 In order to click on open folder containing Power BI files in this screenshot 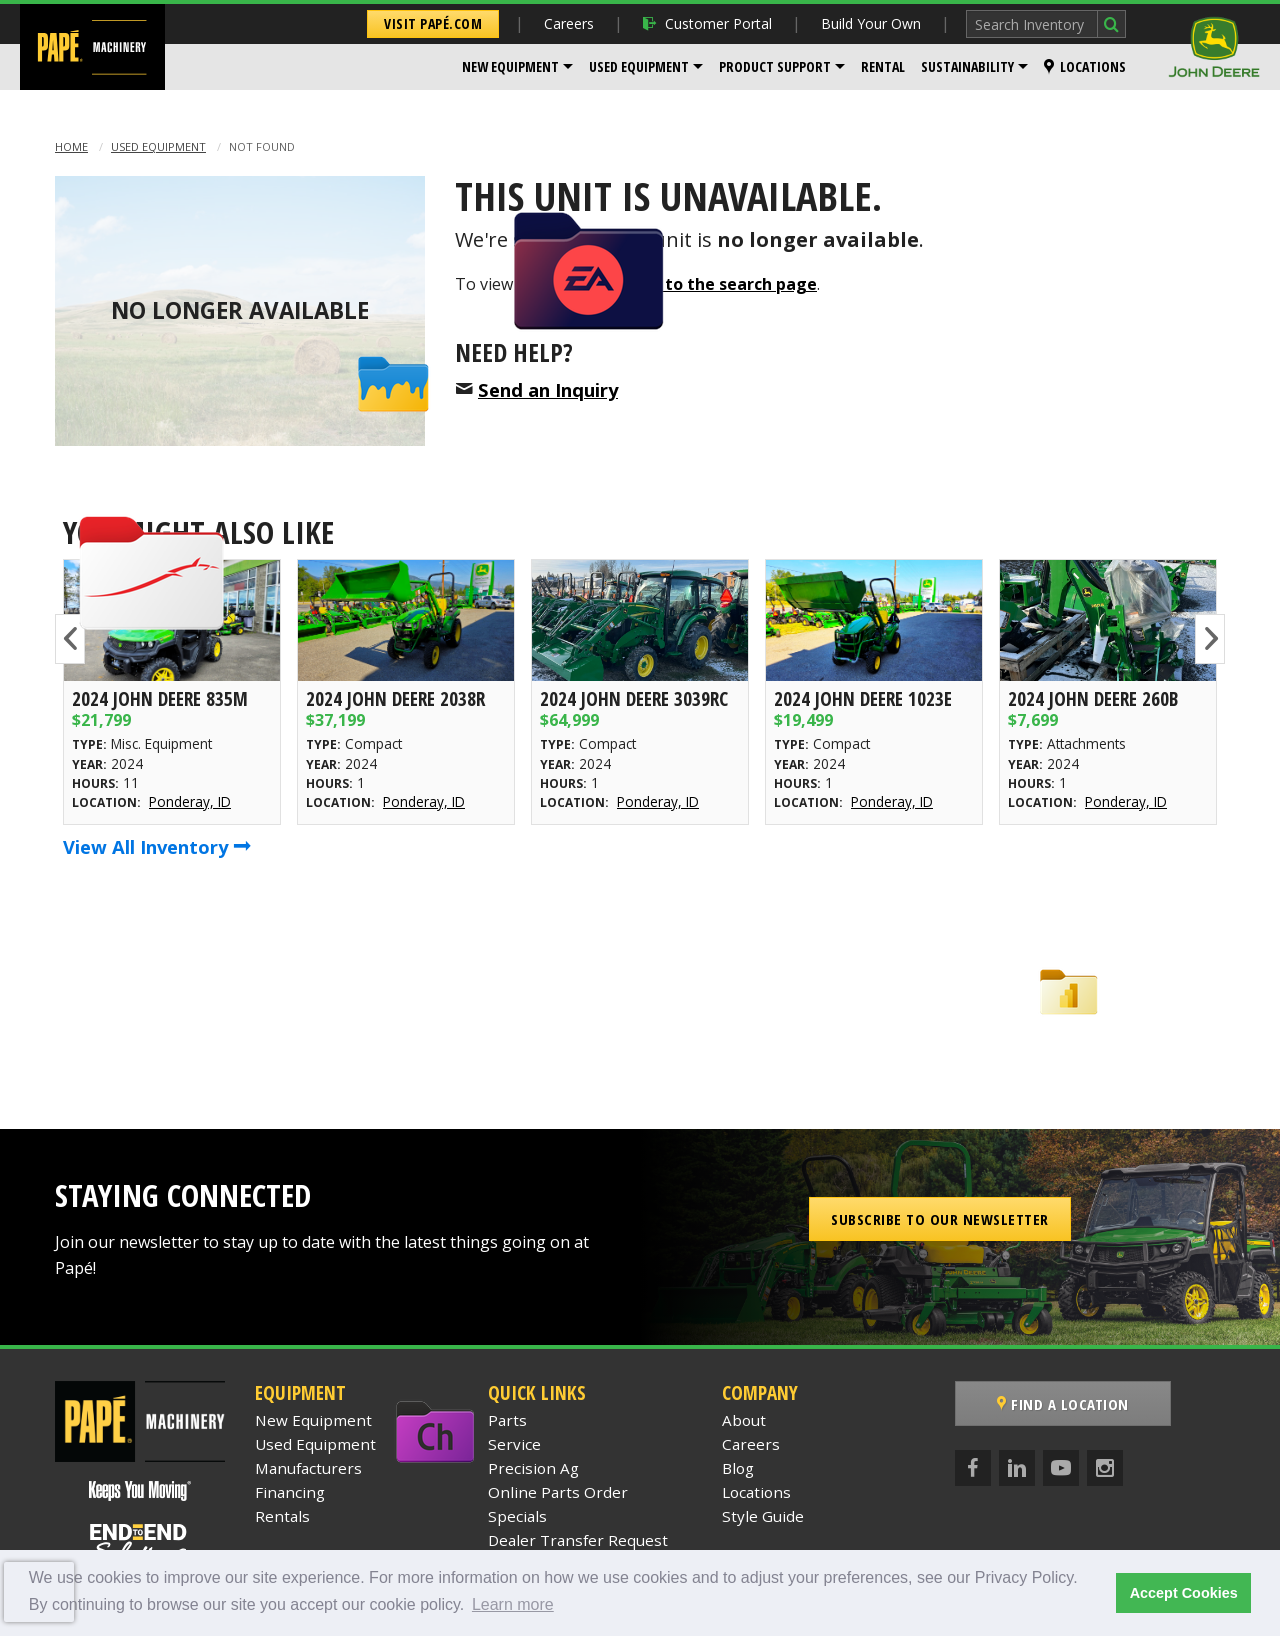, I will do `click(1068, 993)`.